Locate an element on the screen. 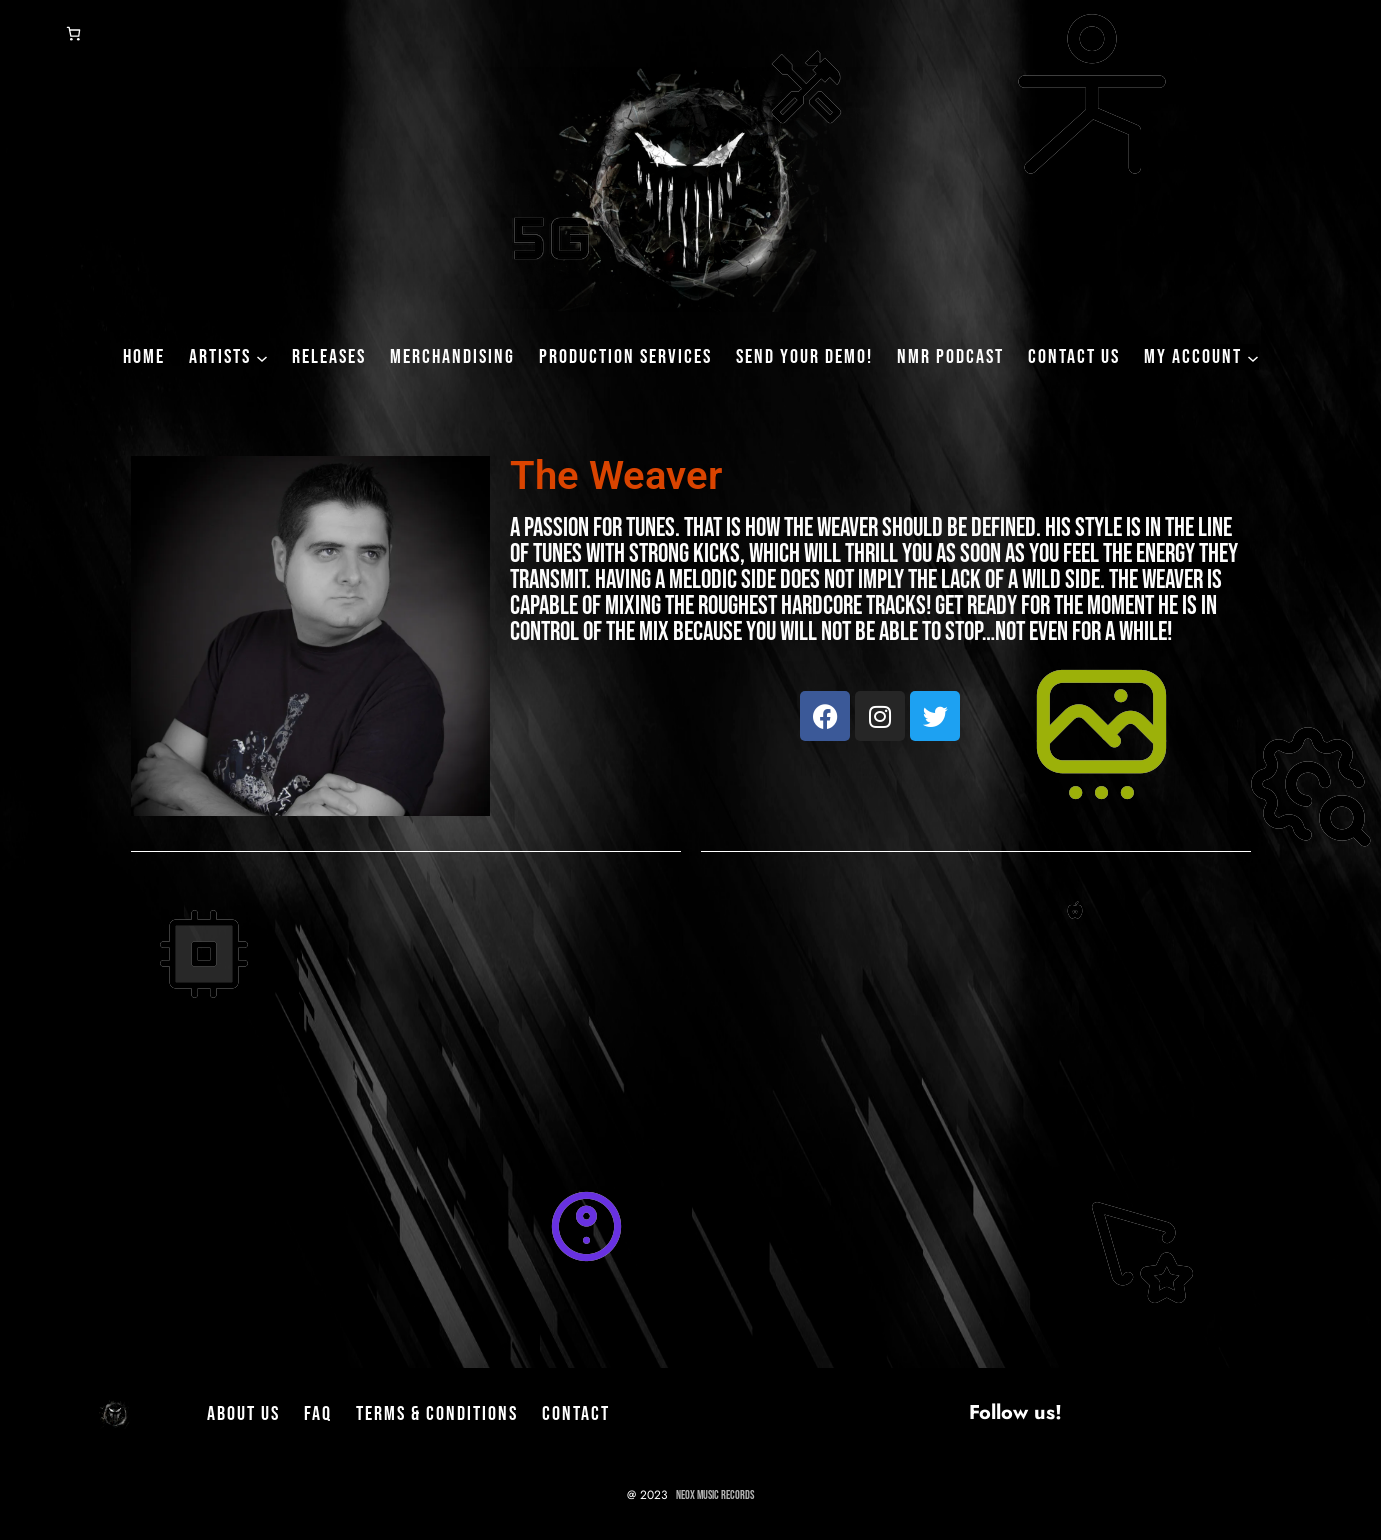 This screenshot has height=1540, width=1381. indicates 5G network connectivity is located at coordinates (551, 238).